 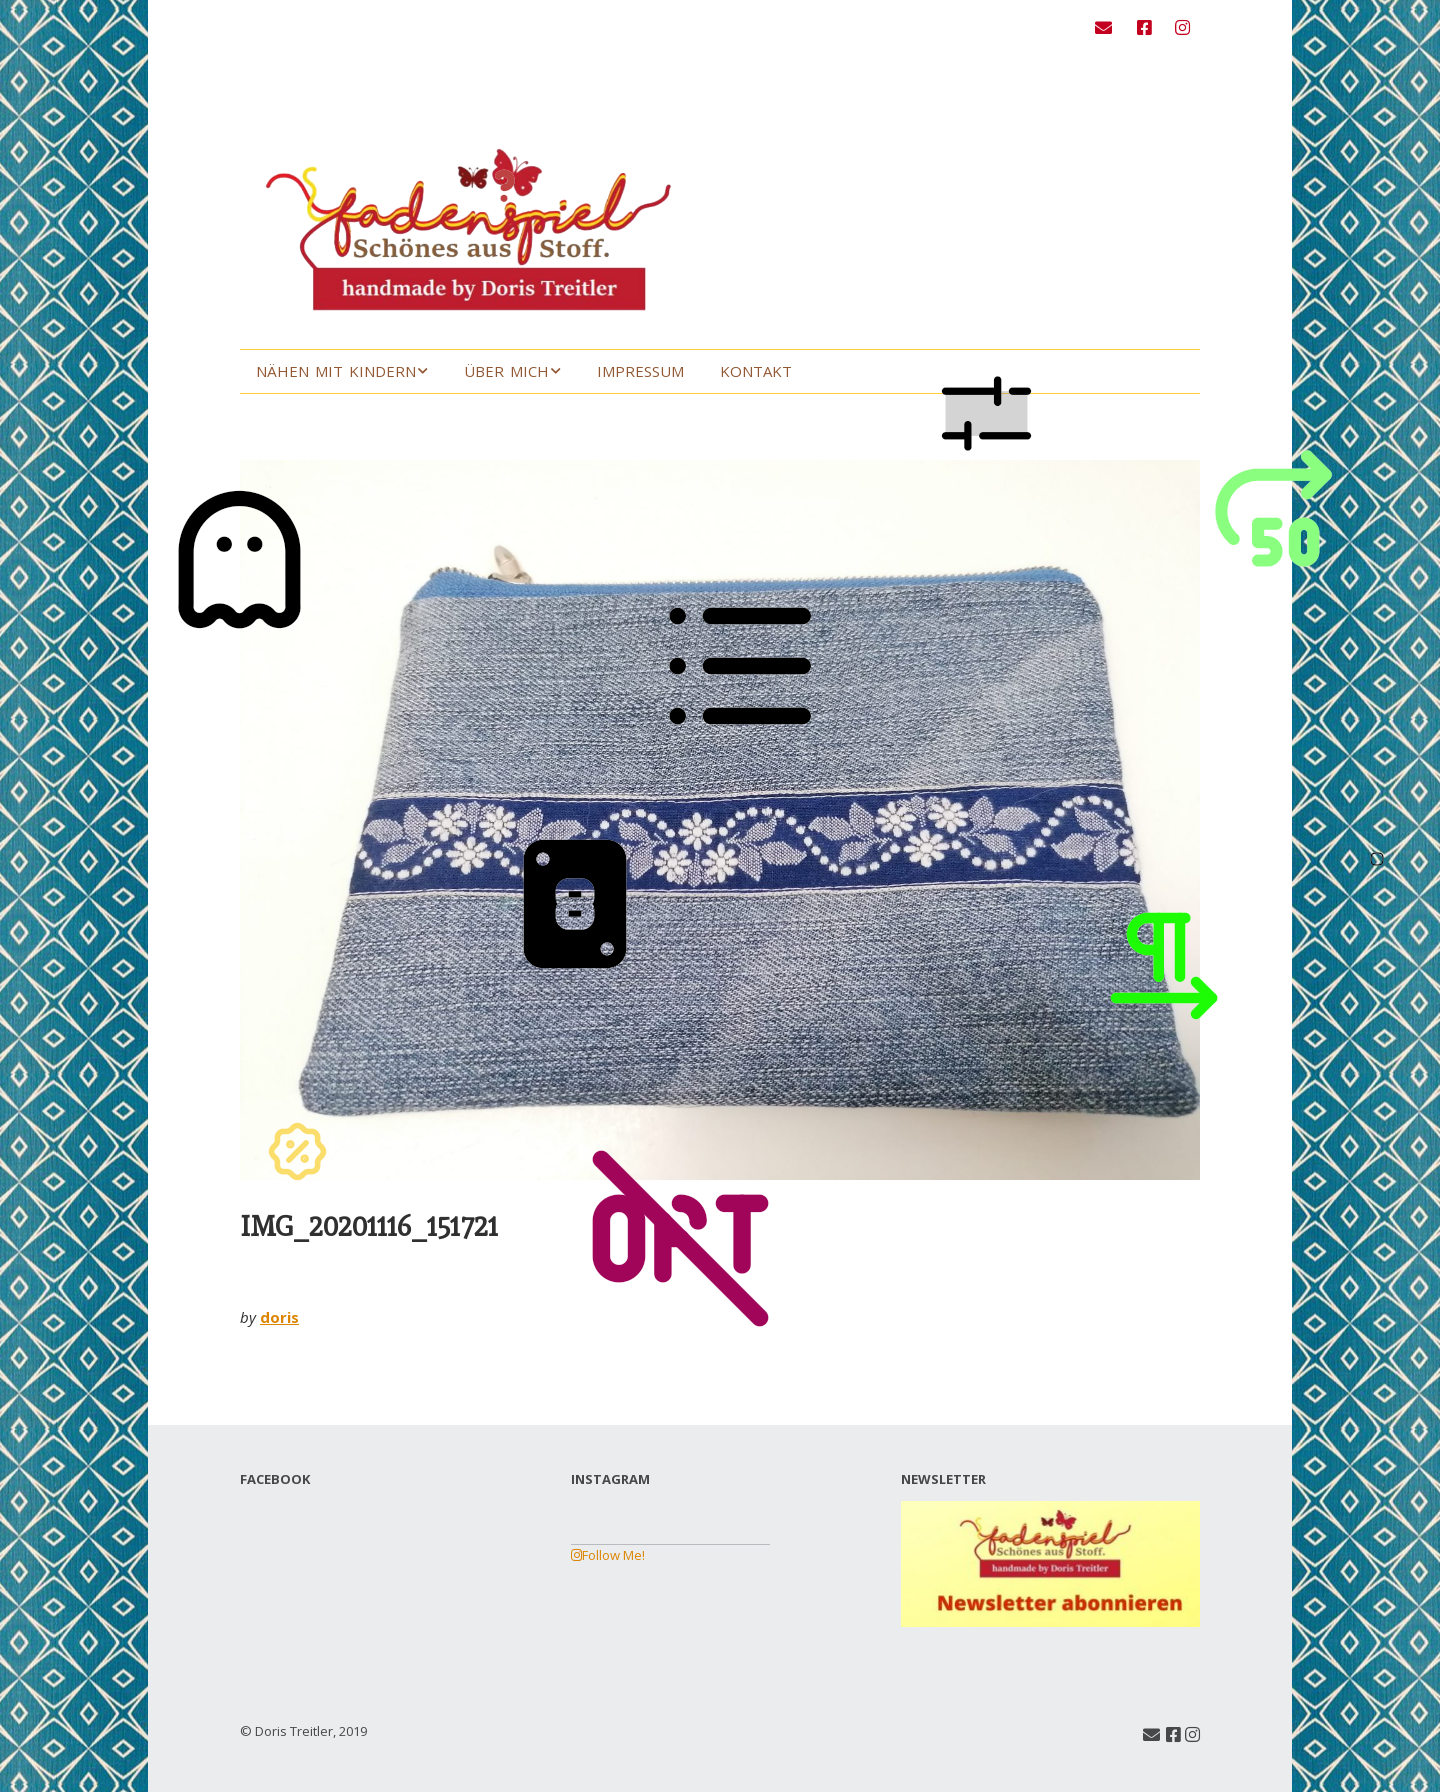 I want to click on play the 8 card in a card game, so click(x=575, y=904).